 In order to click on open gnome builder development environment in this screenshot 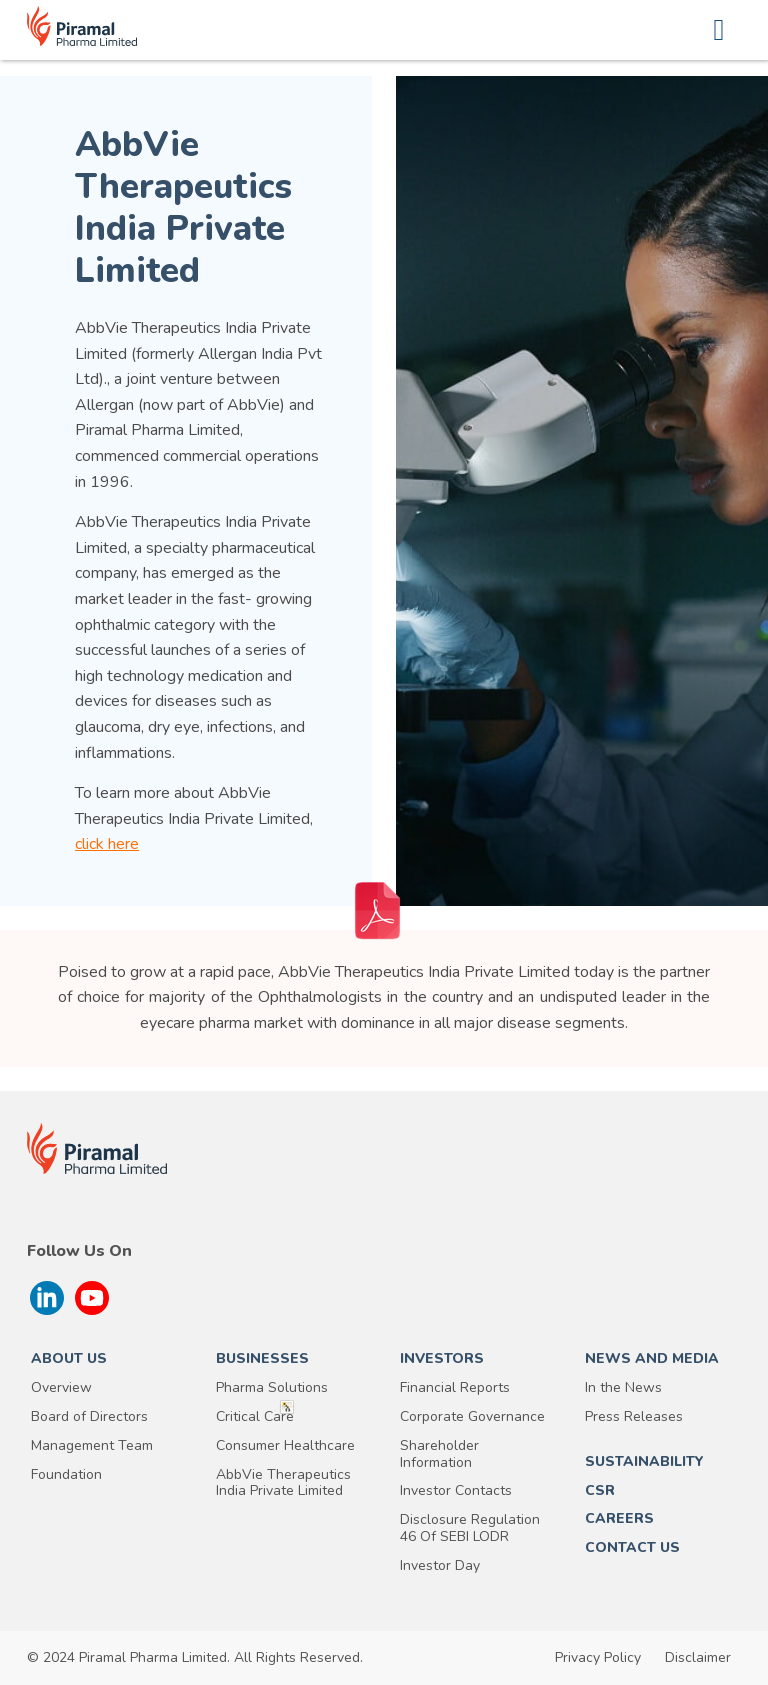, I will do `click(287, 1407)`.